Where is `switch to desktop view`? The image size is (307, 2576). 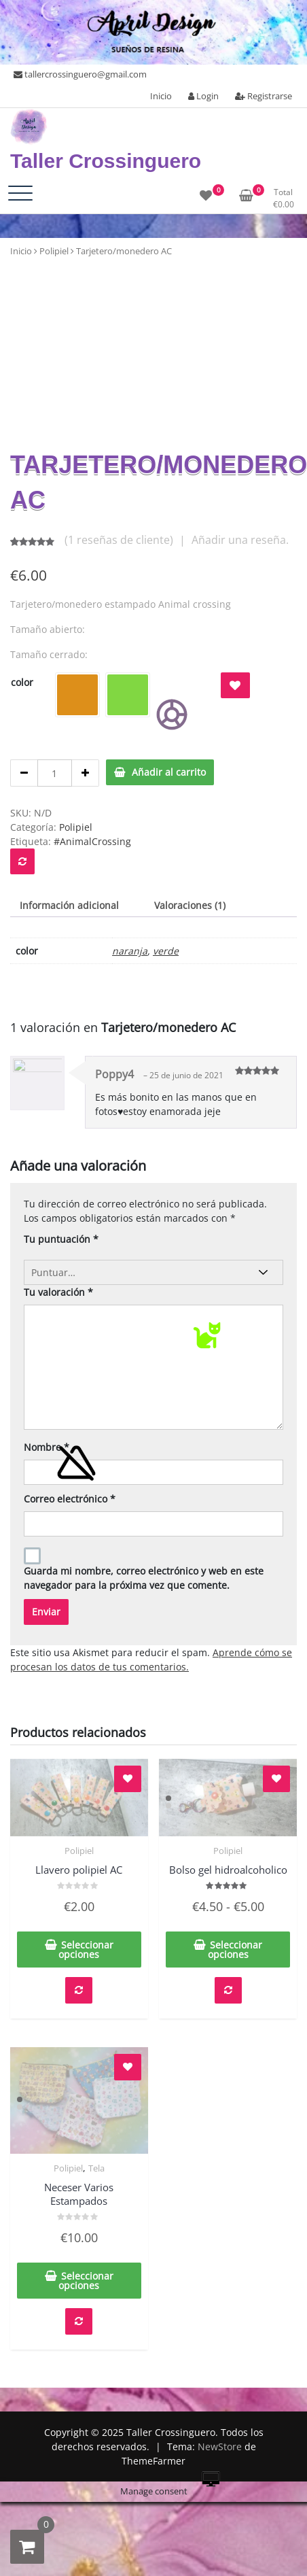
switch to desktop view is located at coordinates (211, 2479).